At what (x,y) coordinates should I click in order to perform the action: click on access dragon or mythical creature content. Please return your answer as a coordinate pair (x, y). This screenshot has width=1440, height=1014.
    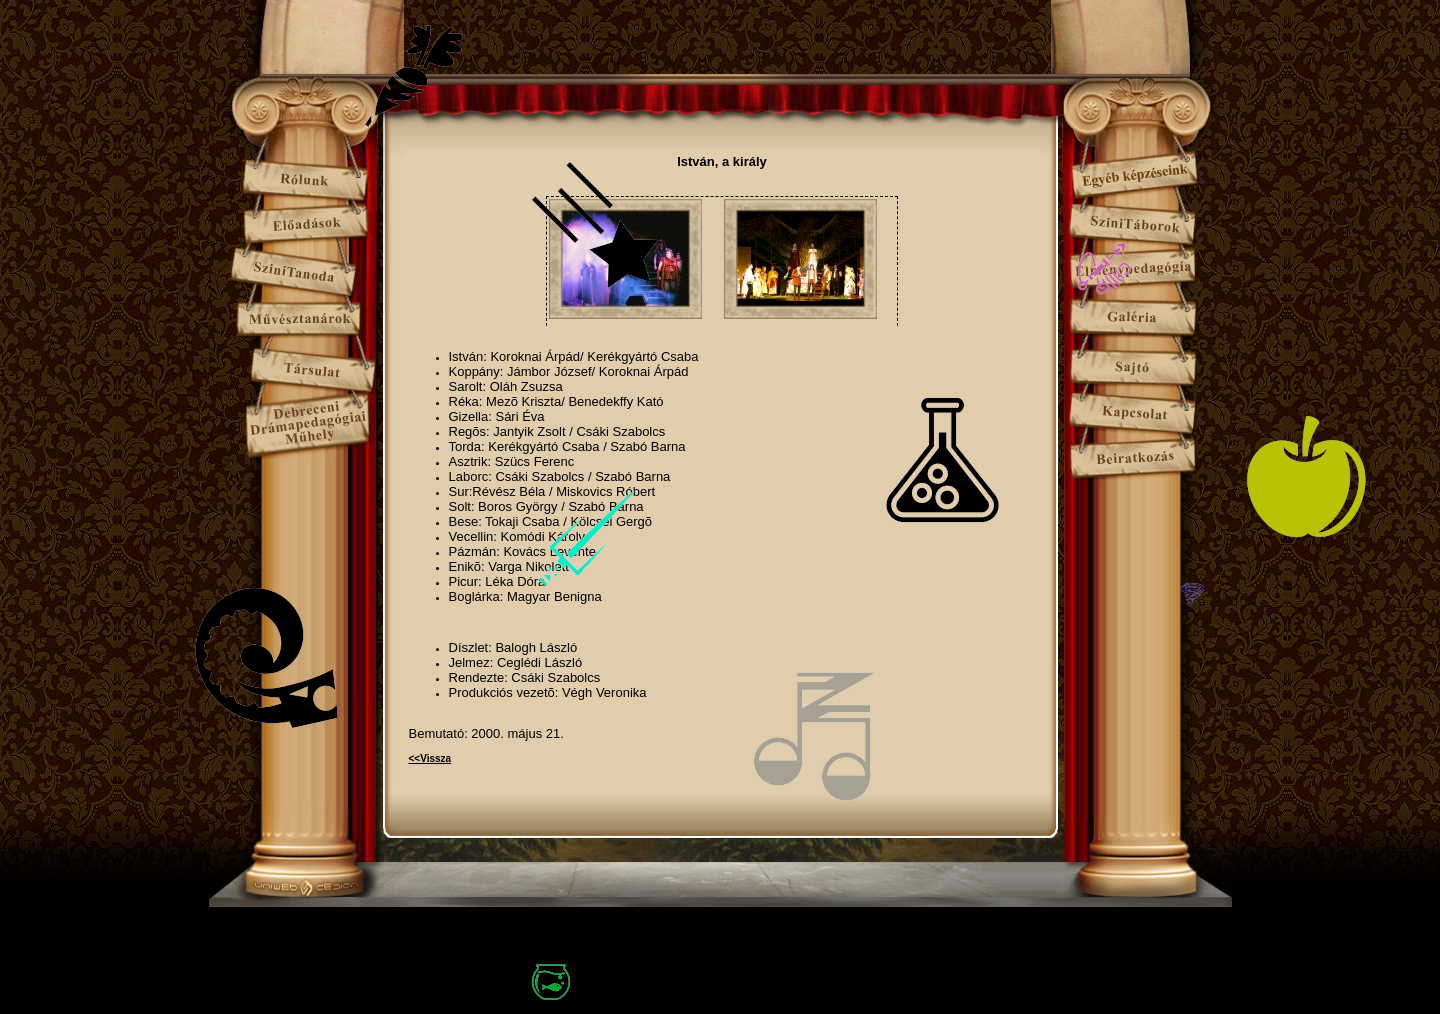
    Looking at the image, I should click on (266, 659).